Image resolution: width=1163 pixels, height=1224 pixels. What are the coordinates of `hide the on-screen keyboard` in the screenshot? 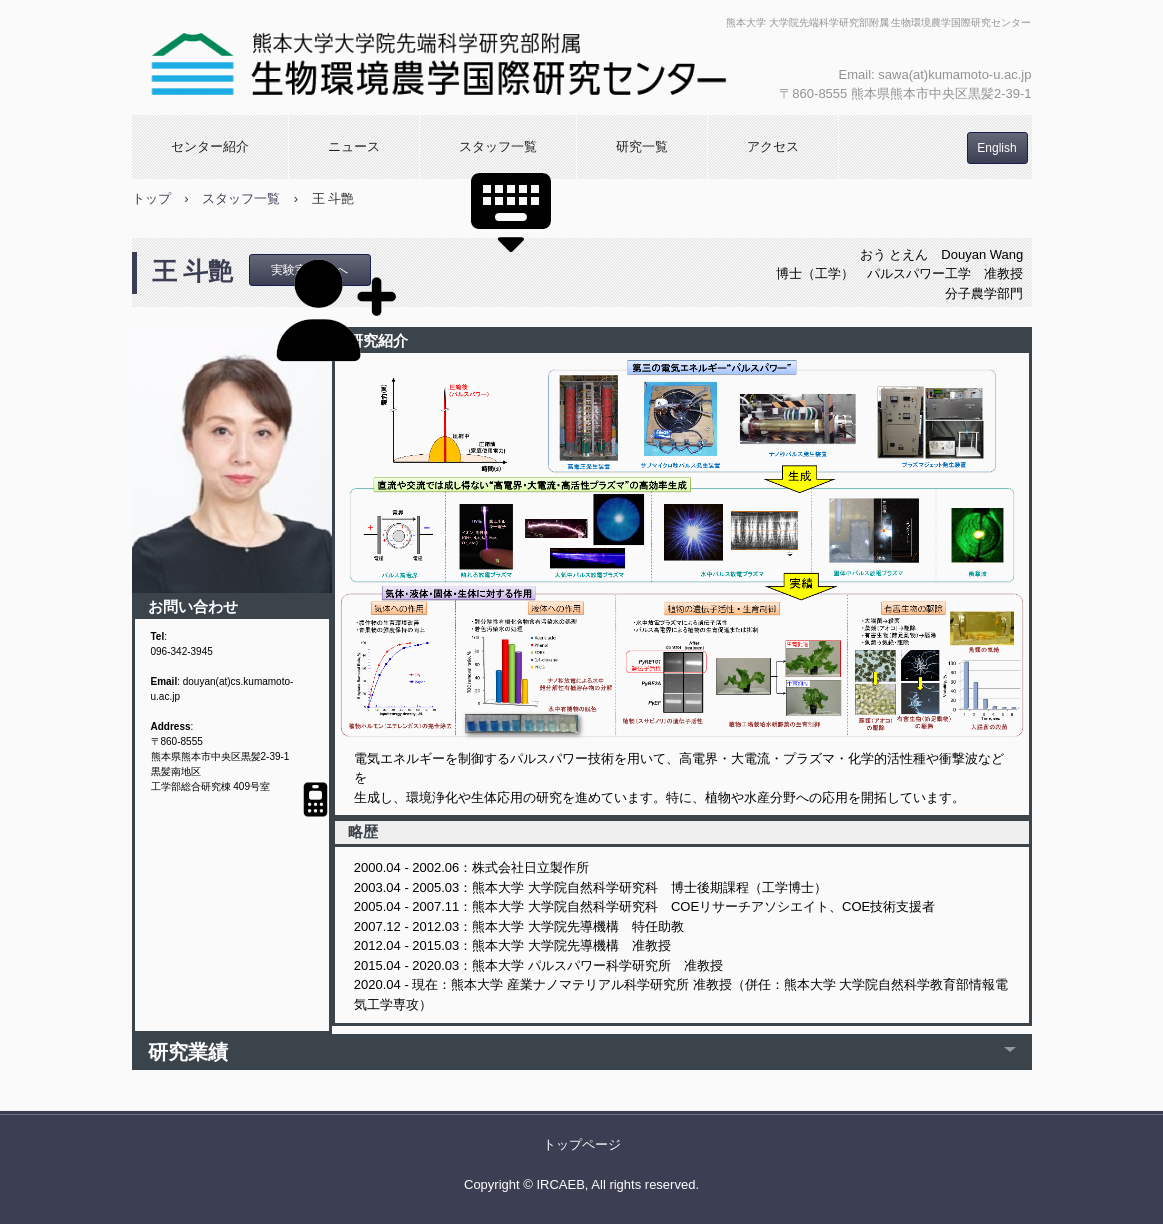 It's located at (511, 209).